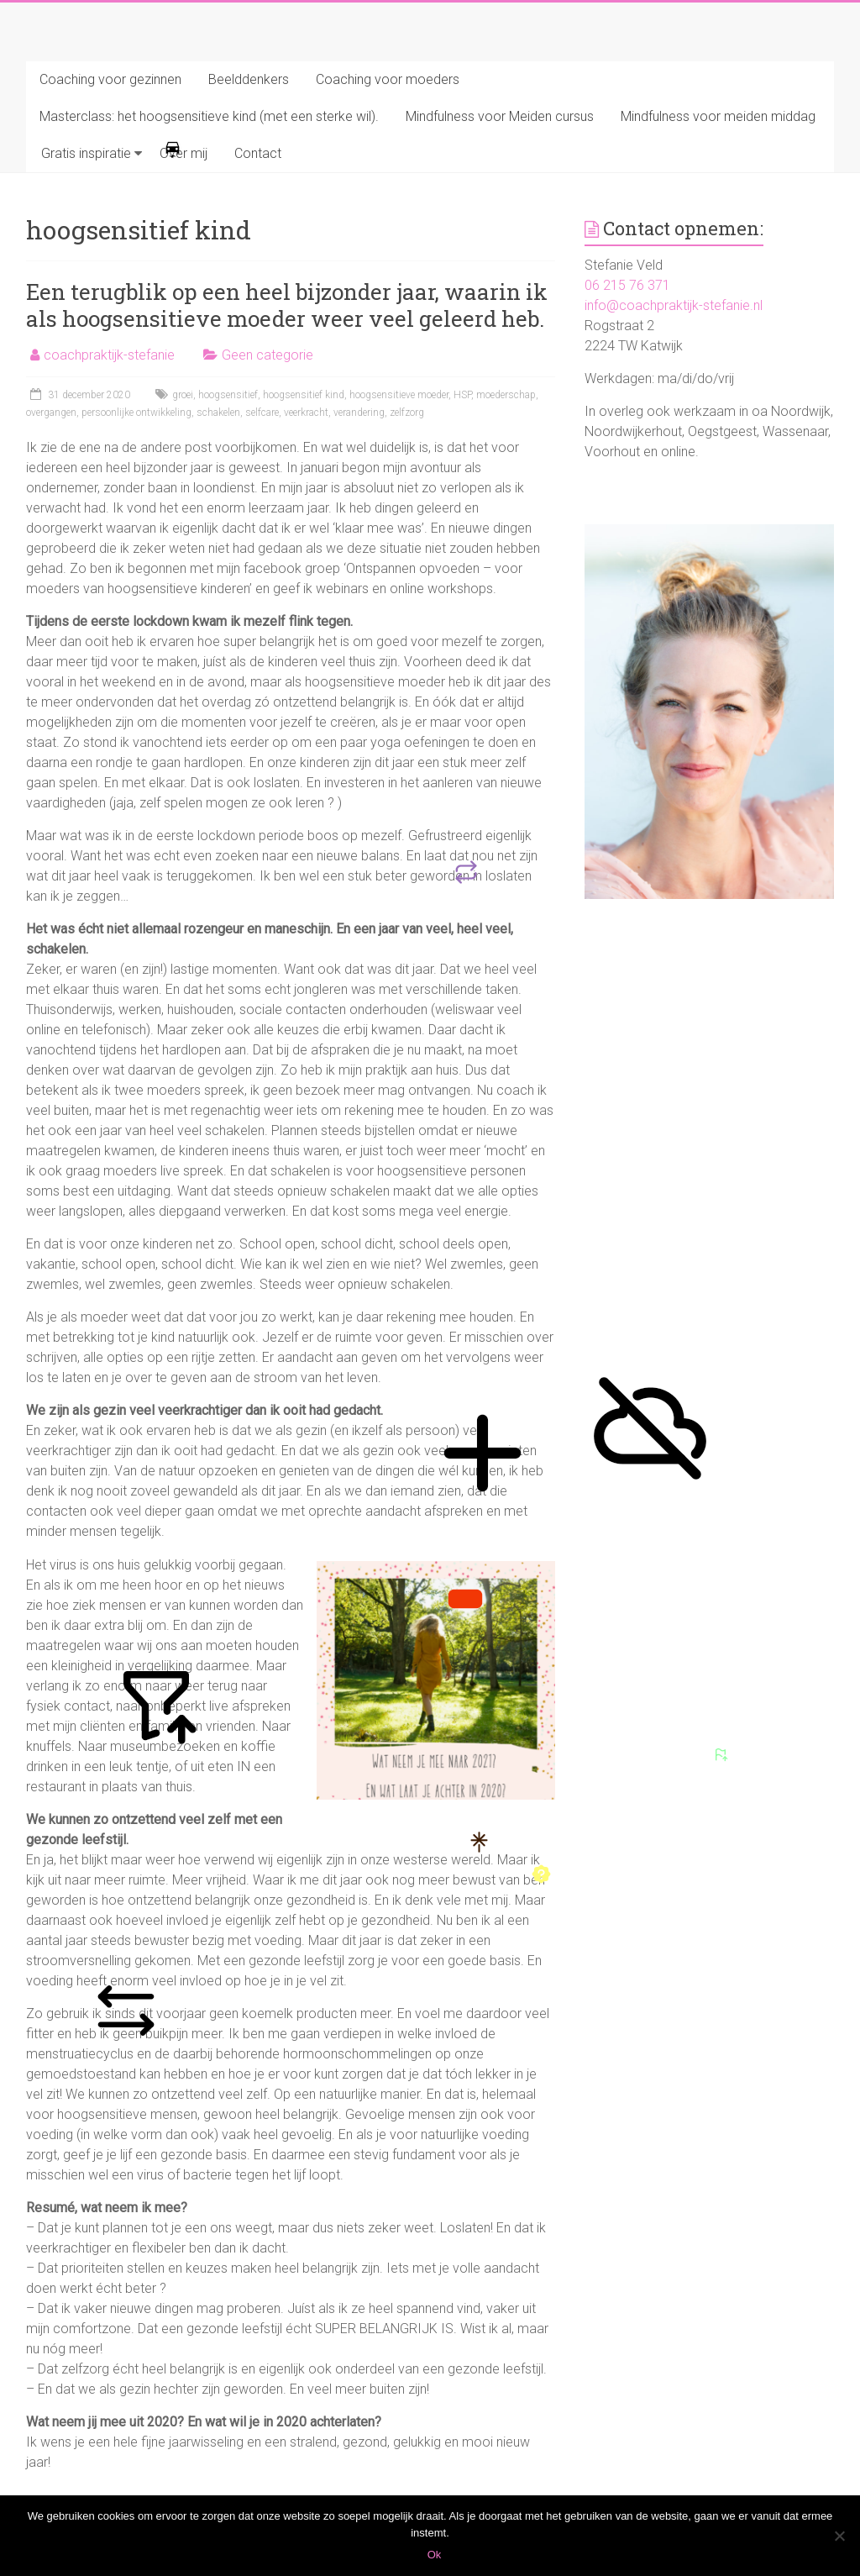 This screenshot has width=860, height=2576. Describe the element at coordinates (650, 1428) in the screenshot. I see `cloud sync or storage is unavailable` at that location.